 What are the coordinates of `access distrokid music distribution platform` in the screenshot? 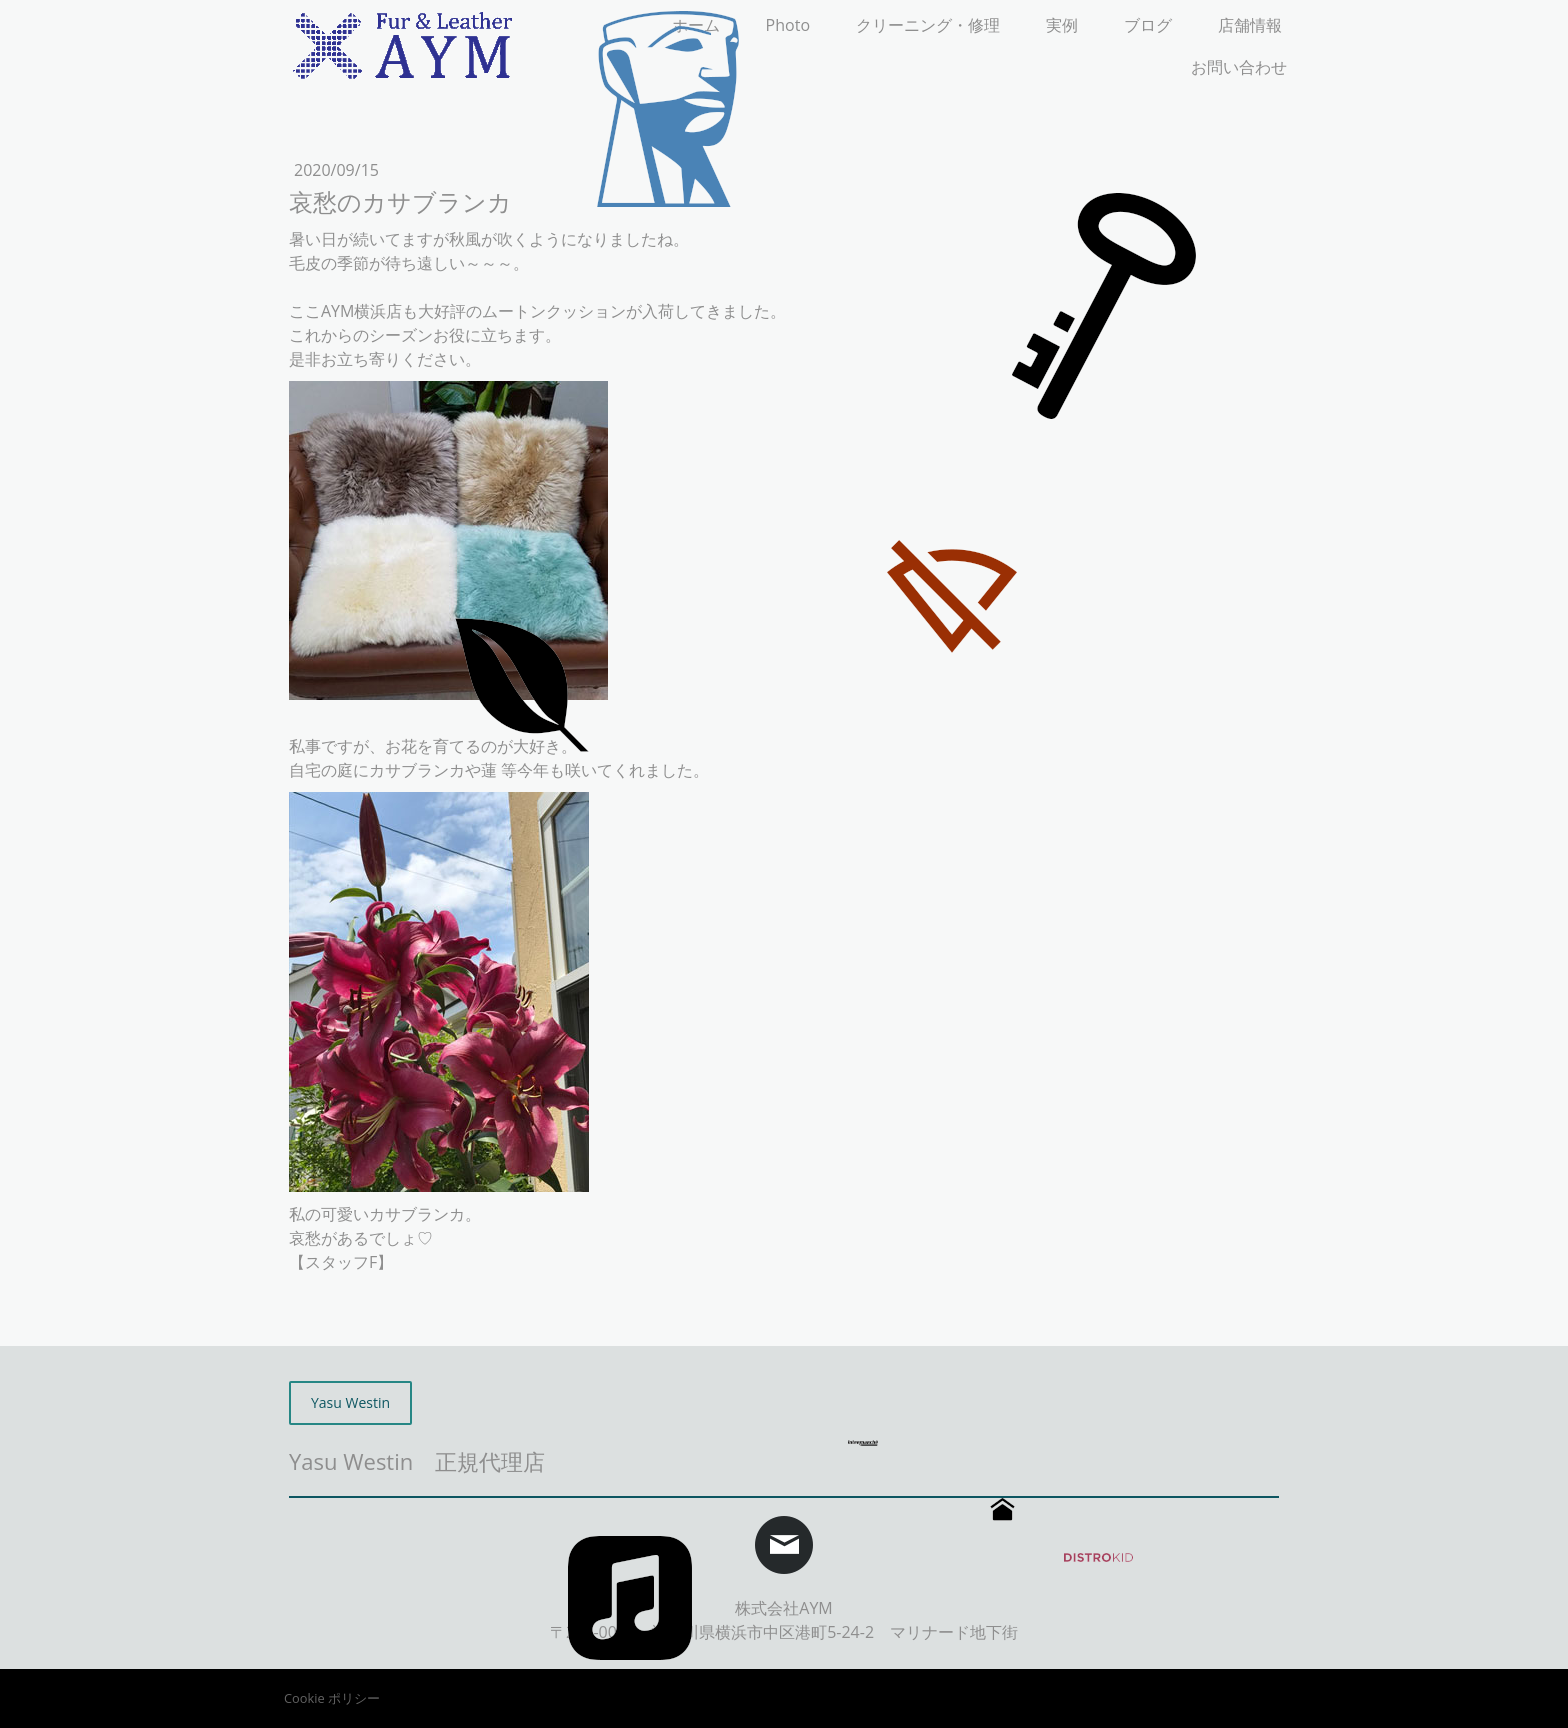 It's located at (1098, 1557).